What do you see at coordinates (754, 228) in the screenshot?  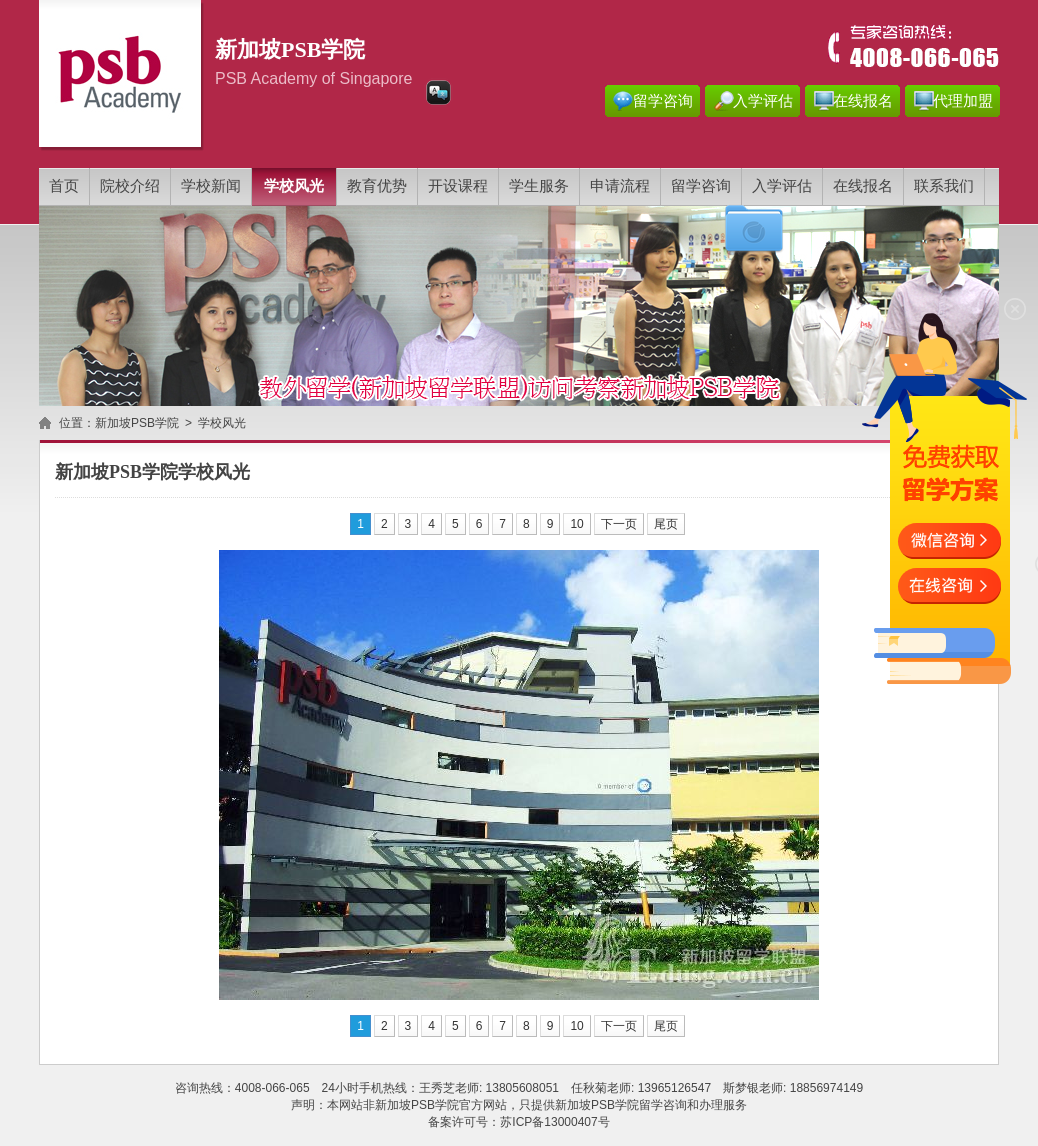 I see `open Maxon application folder` at bounding box center [754, 228].